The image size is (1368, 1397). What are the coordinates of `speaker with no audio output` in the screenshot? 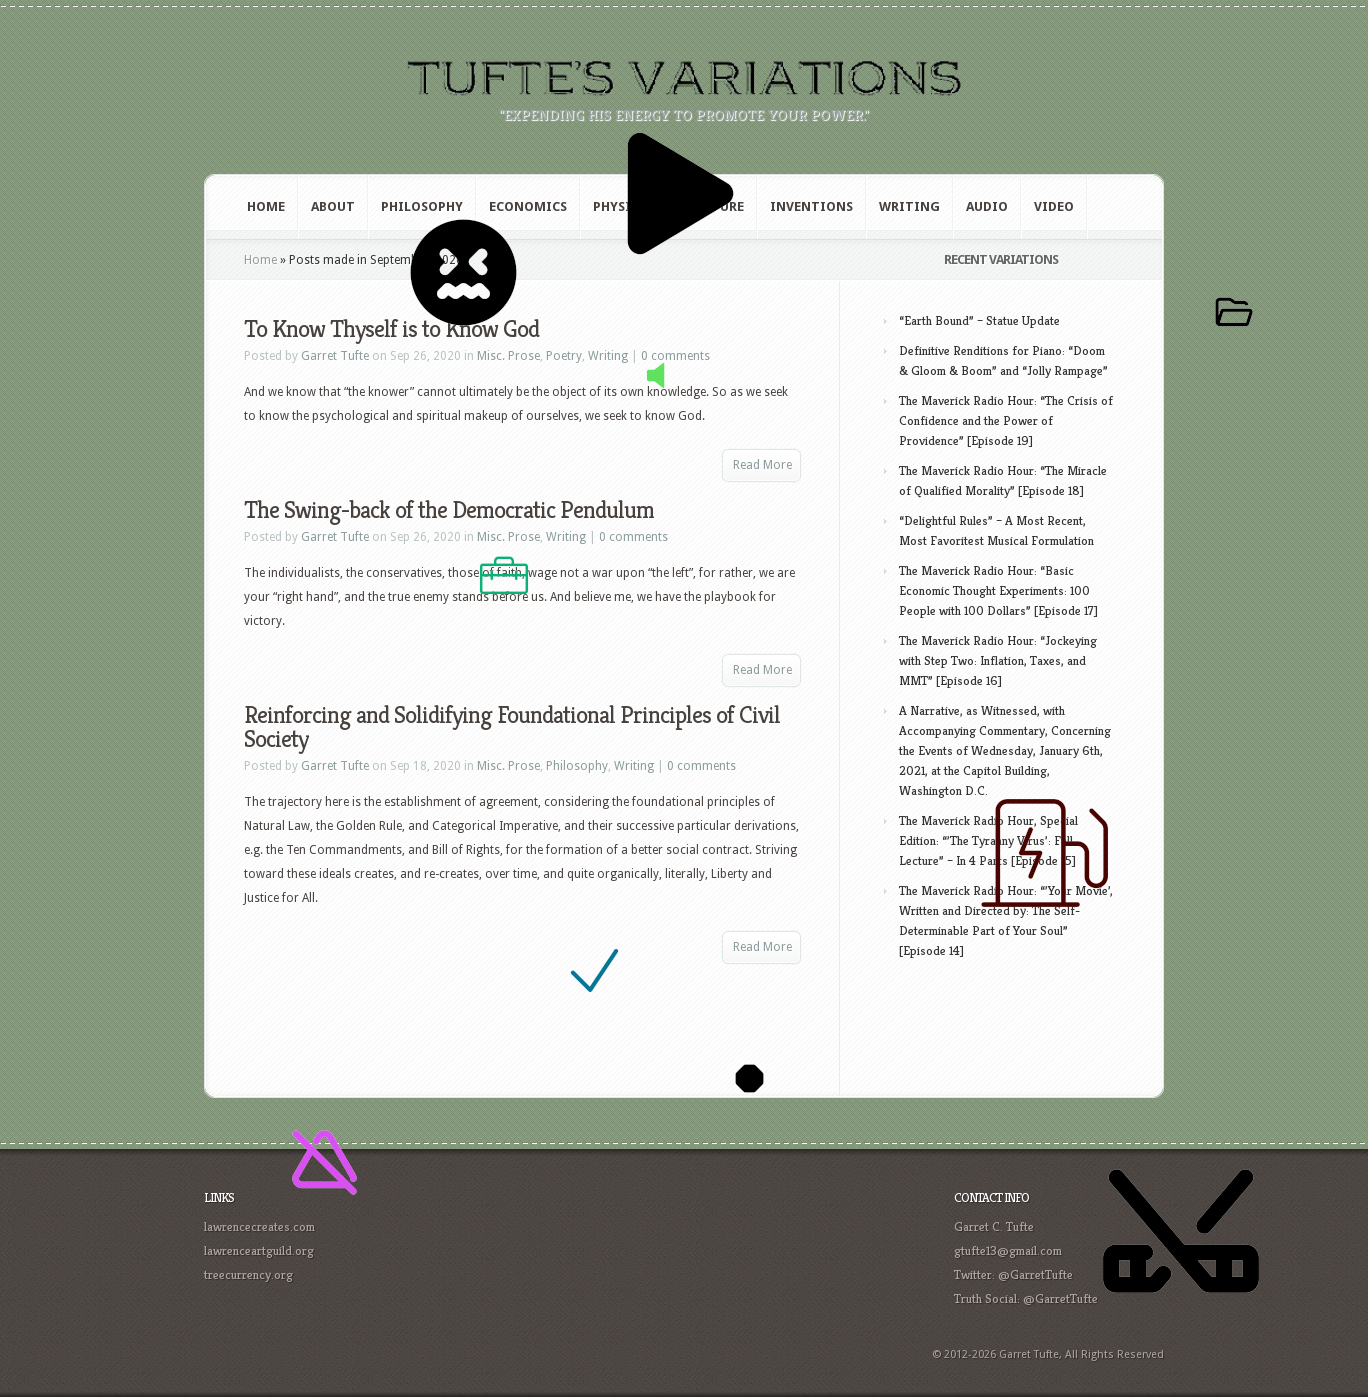 It's located at (659, 375).